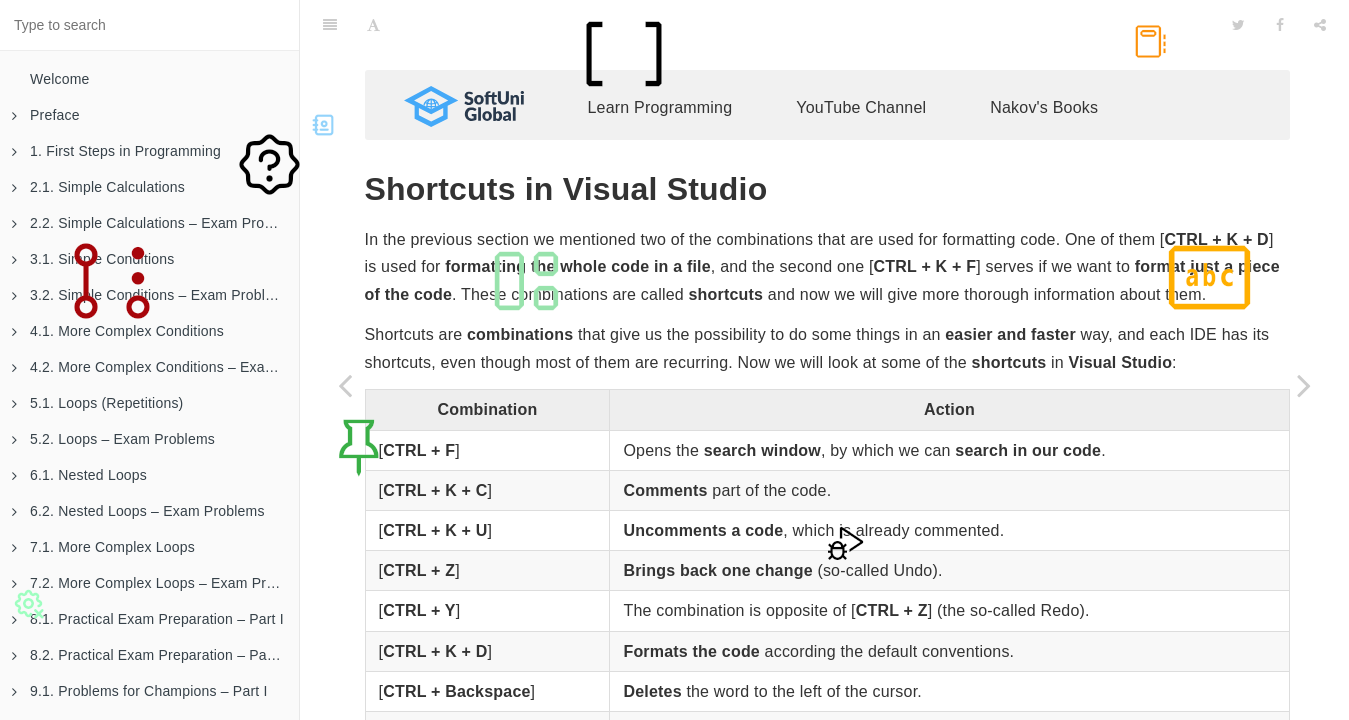  What do you see at coordinates (1149, 41) in the screenshot?
I see `open notebook or journal view` at bounding box center [1149, 41].